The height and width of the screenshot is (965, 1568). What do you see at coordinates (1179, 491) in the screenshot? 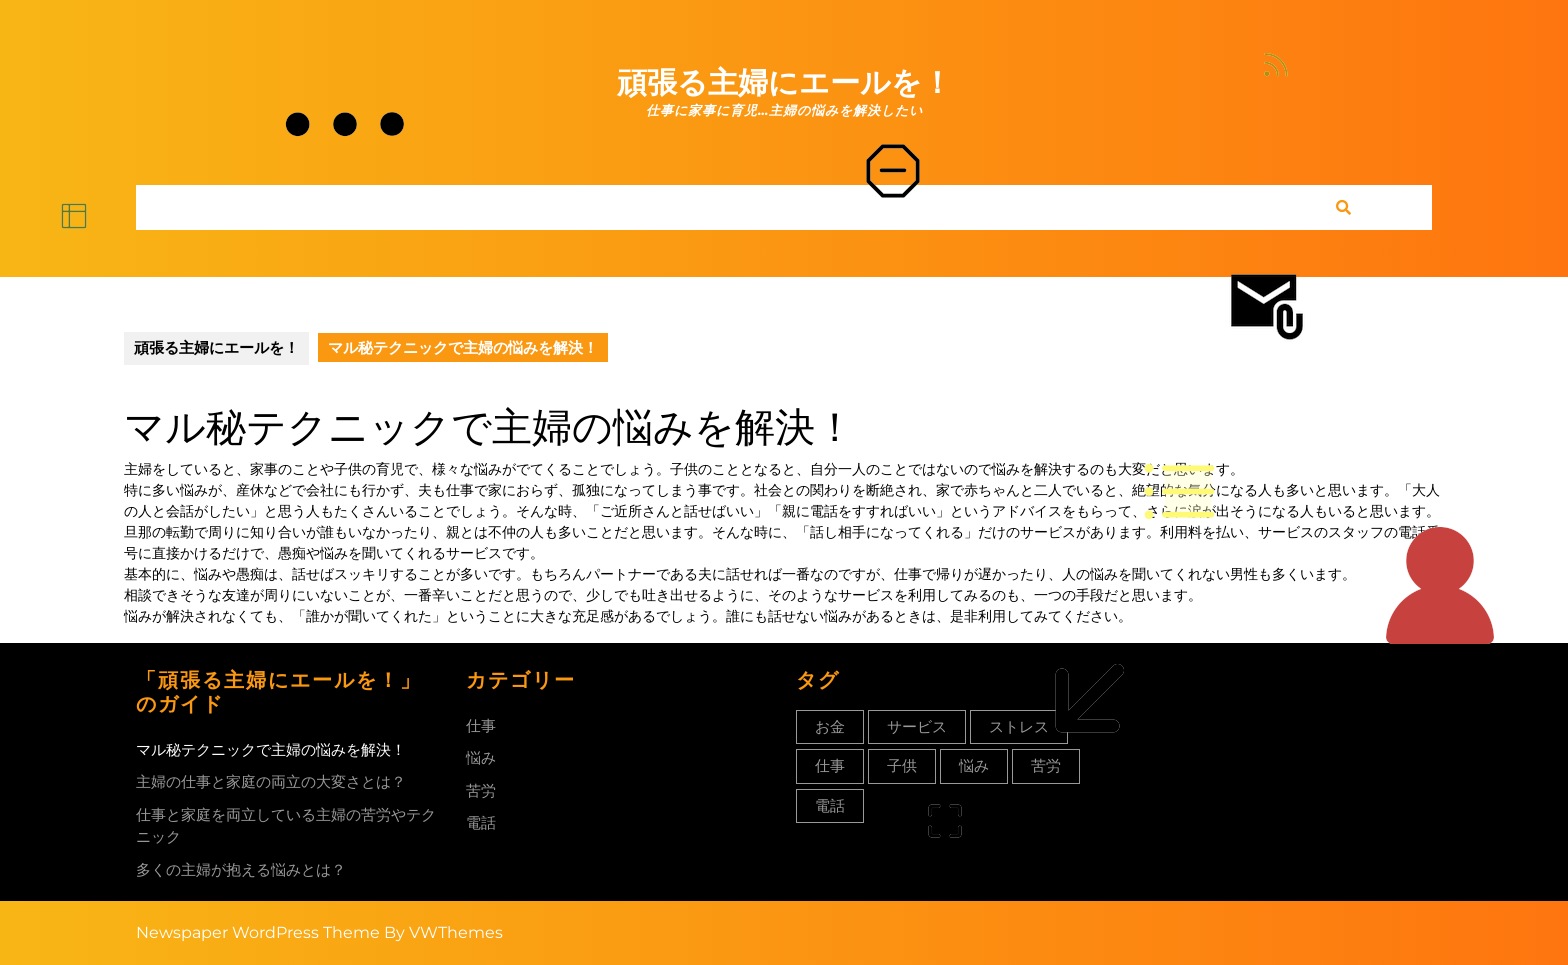
I see `view items in list format` at bounding box center [1179, 491].